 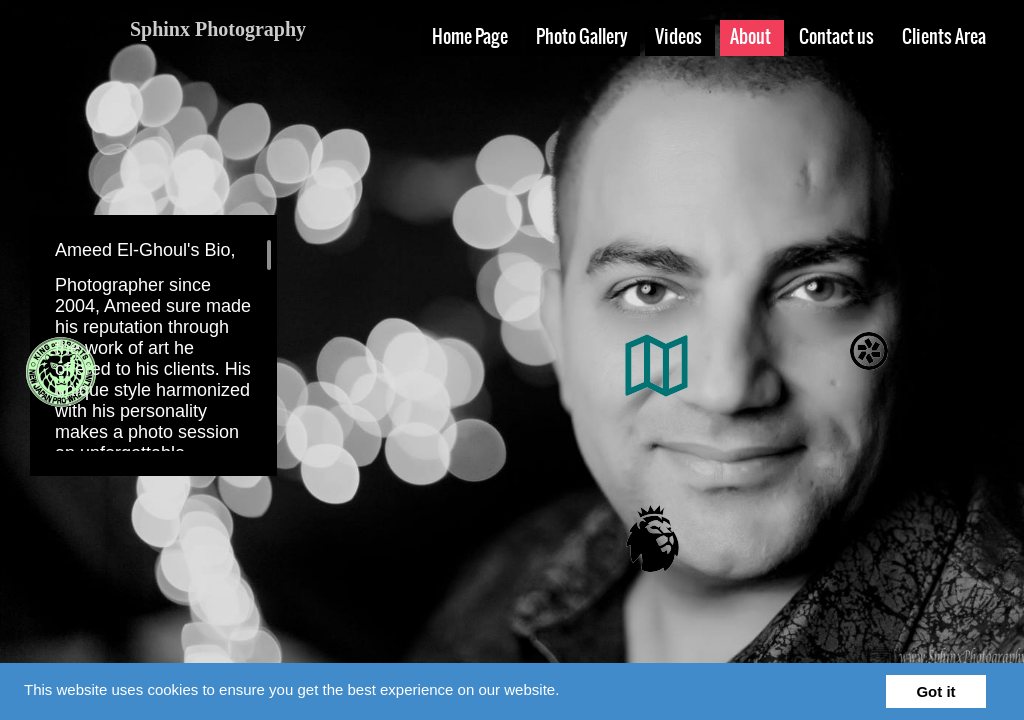 I want to click on open Pivotal Tracker app, so click(x=869, y=351).